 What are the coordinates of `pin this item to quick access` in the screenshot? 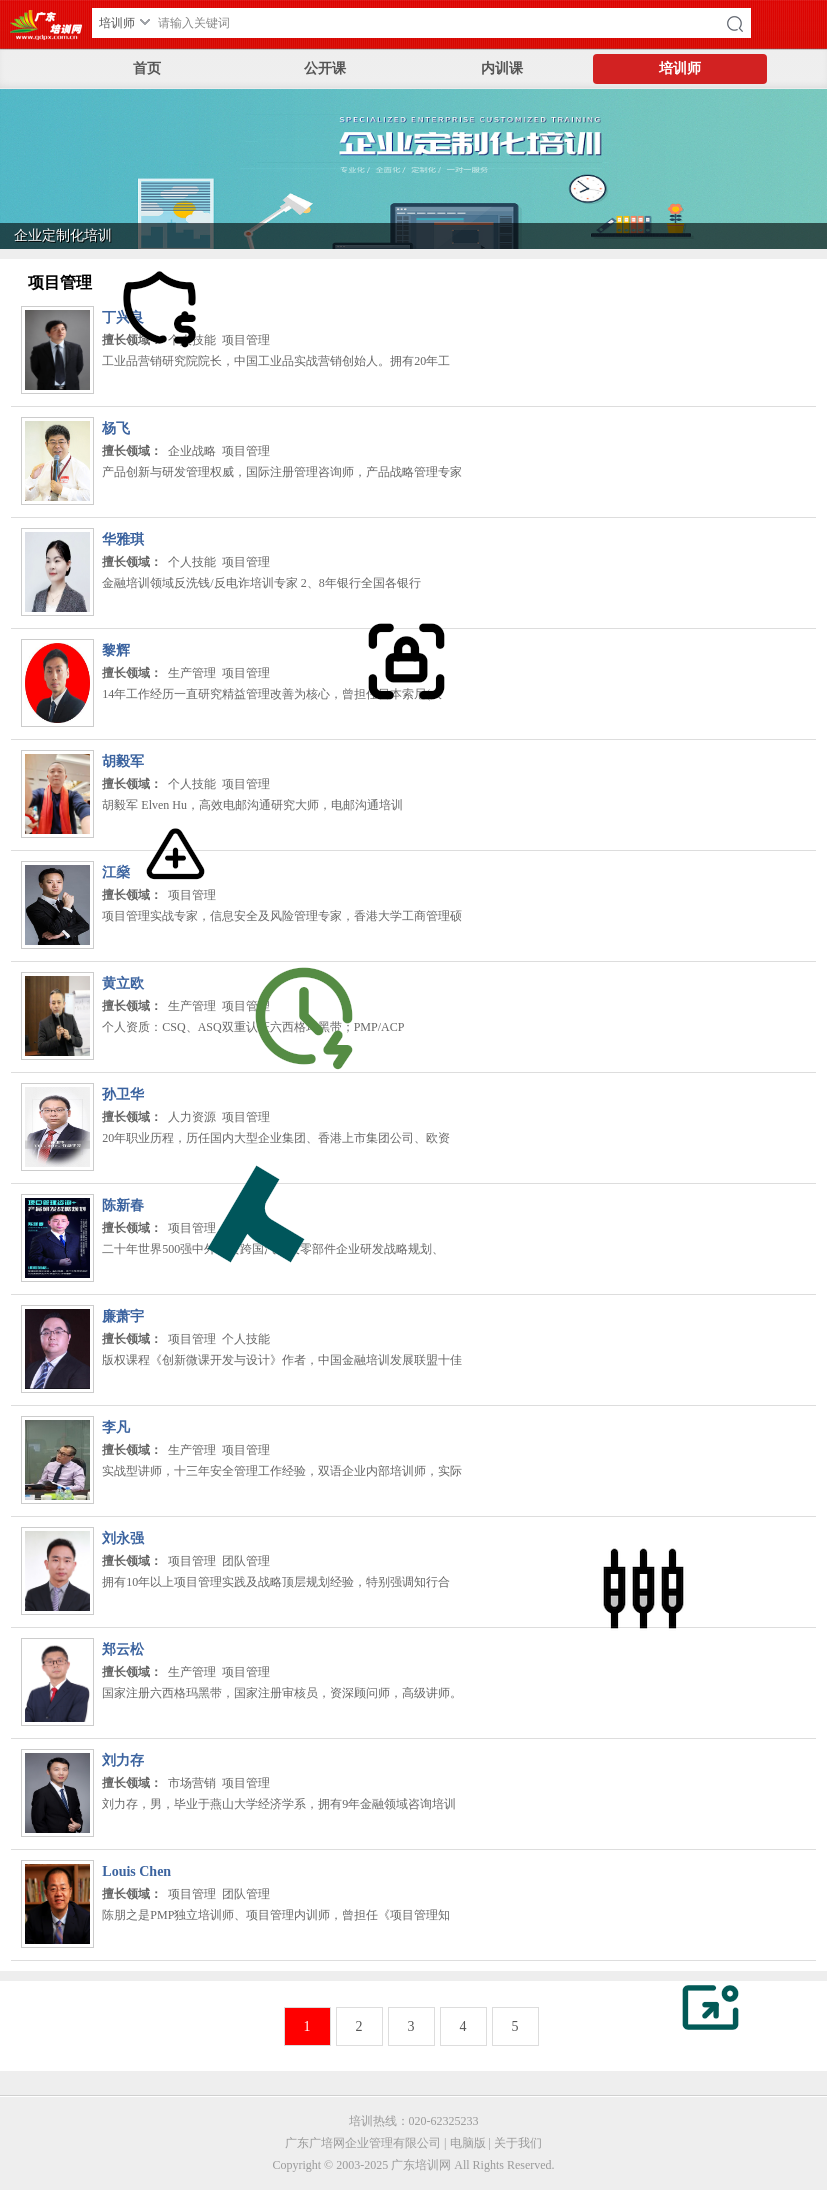 It's located at (710, 2007).